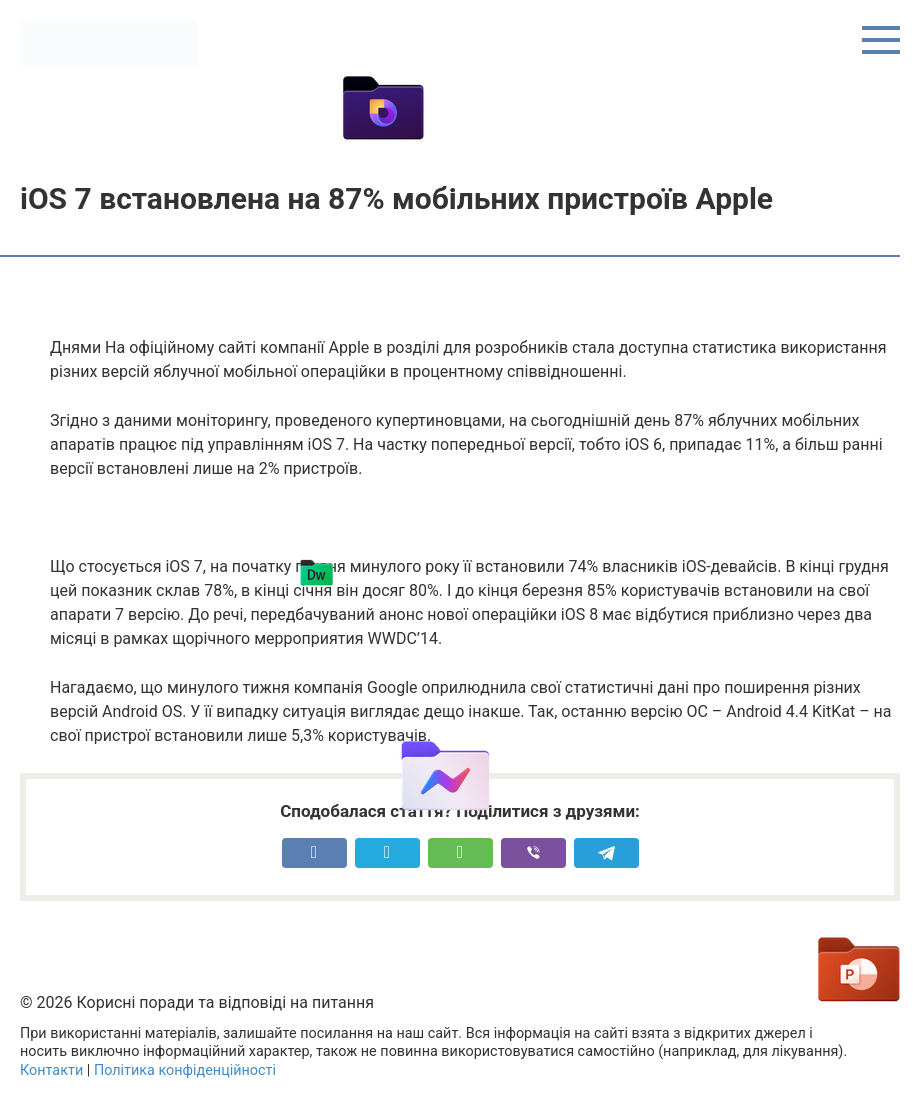 The height and width of the screenshot is (1106, 920). Describe the element at coordinates (858, 971) in the screenshot. I see `open folder containing PowerPoint presentations` at that location.